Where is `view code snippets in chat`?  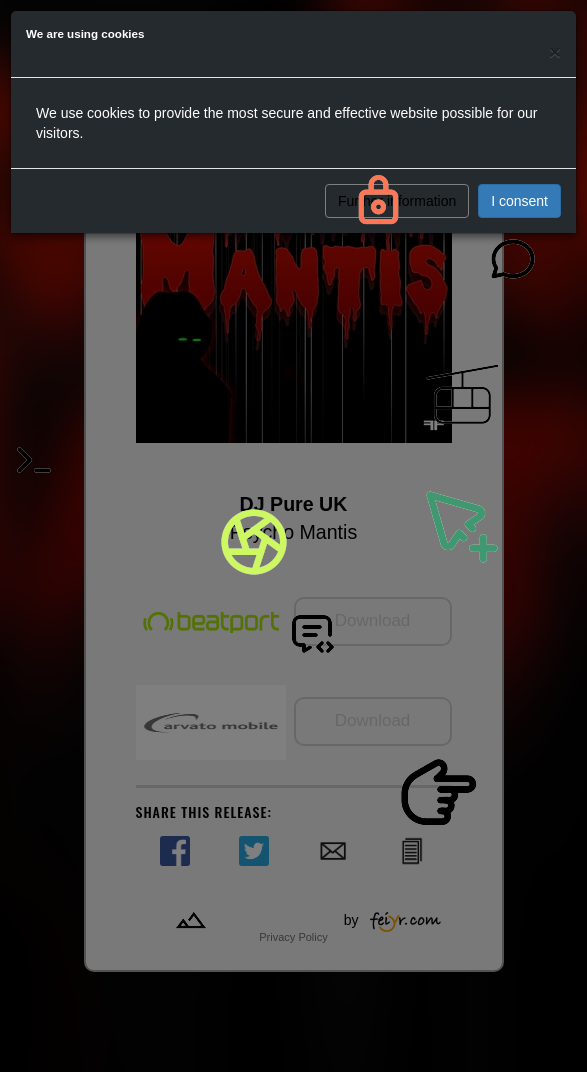 view code snippets in chat is located at coordinates (312, 633).